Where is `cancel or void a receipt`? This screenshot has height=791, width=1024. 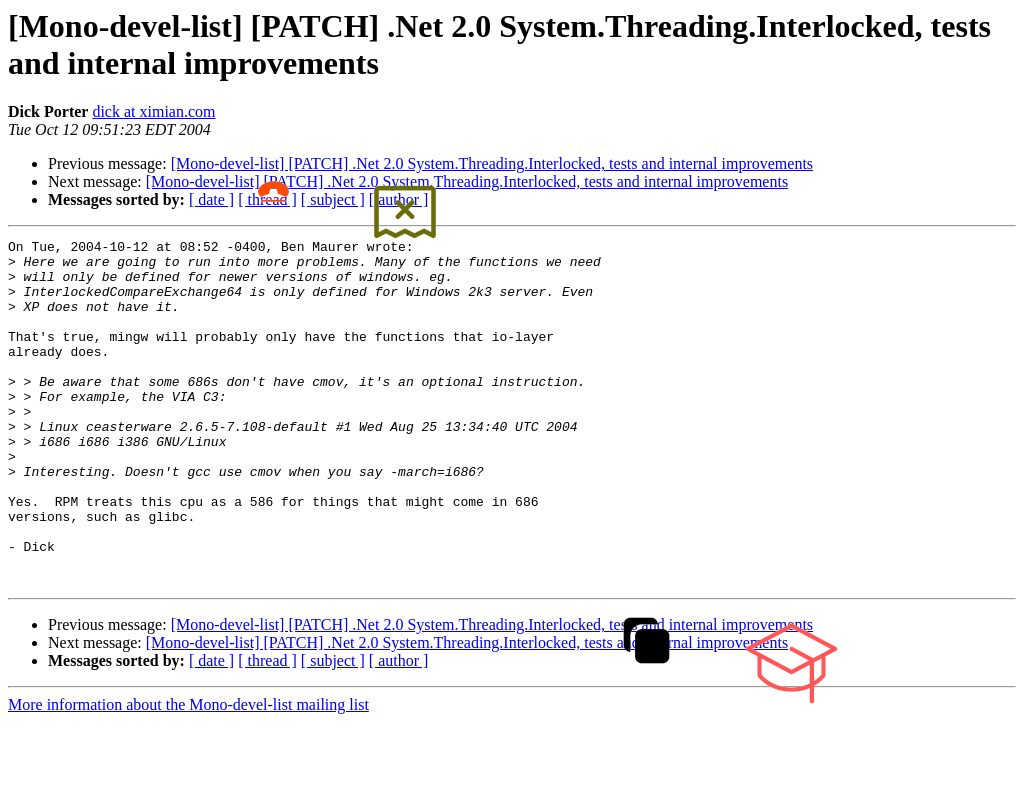 cancel or void a receipt is located at coordinates (405, 212).